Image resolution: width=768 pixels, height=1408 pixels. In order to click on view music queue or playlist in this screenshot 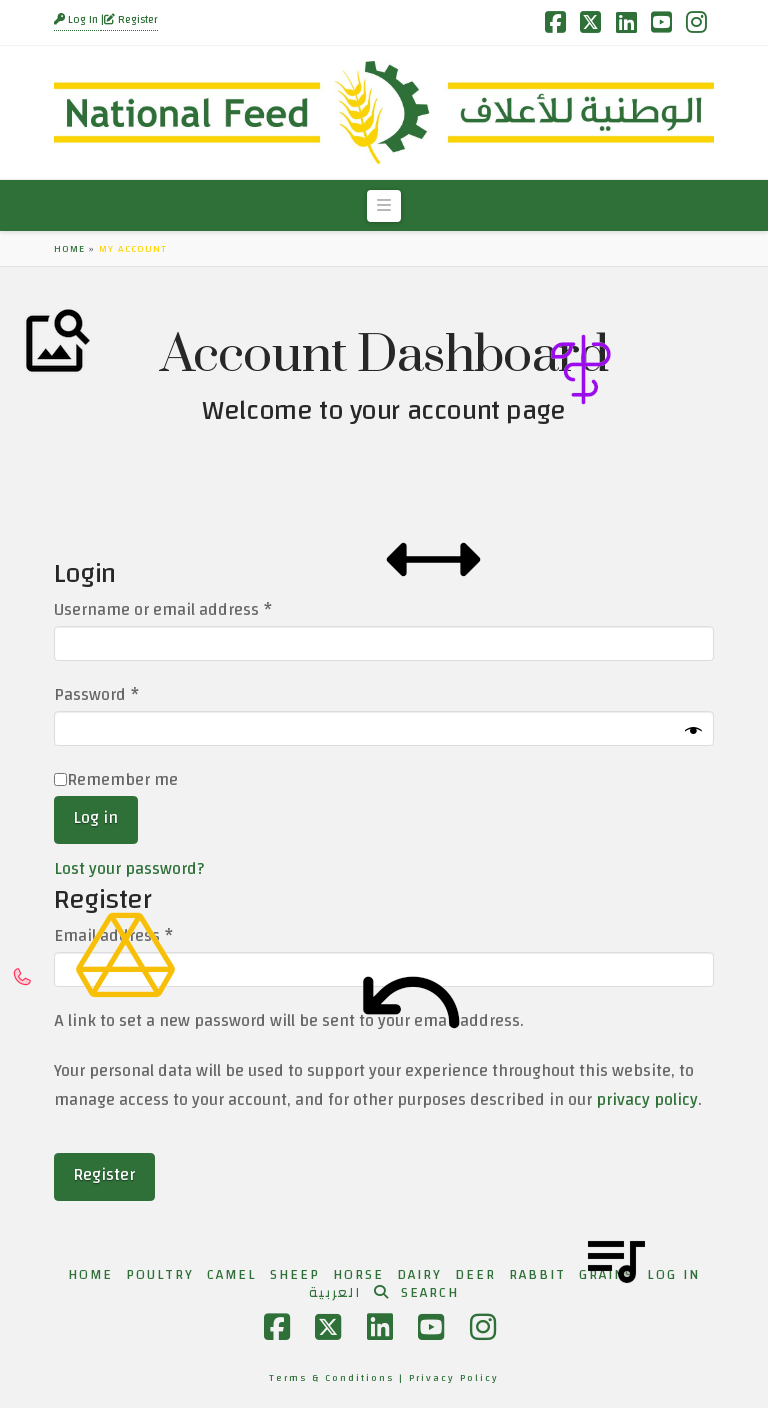, I will do `click(615, 1259)`.